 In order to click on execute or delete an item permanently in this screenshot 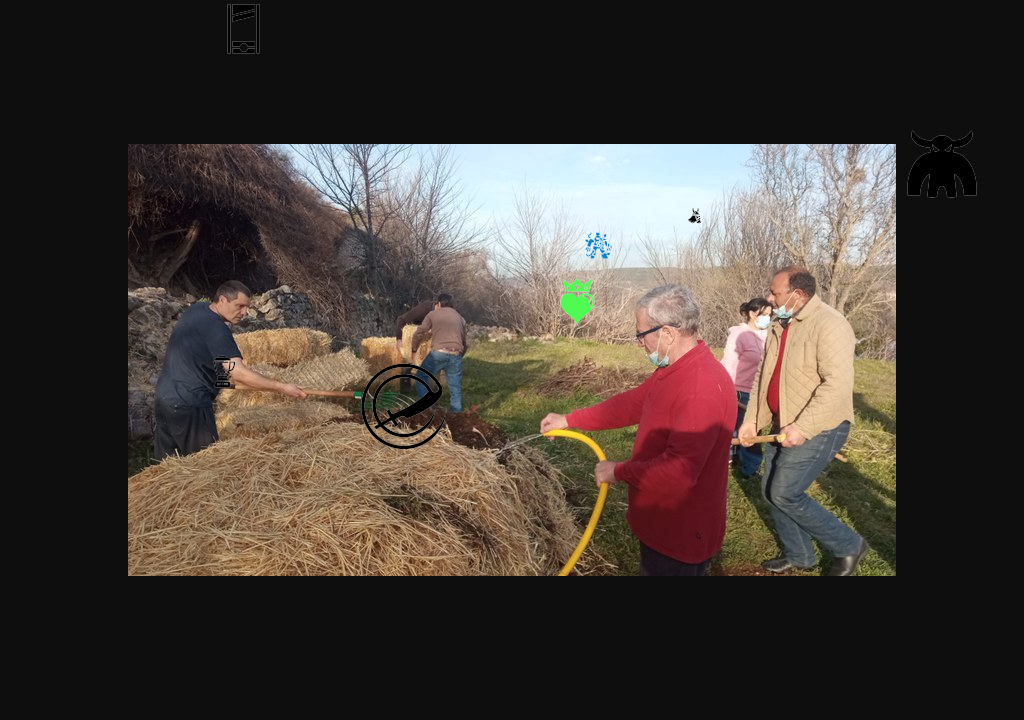, I will do `click(243, 29)`.